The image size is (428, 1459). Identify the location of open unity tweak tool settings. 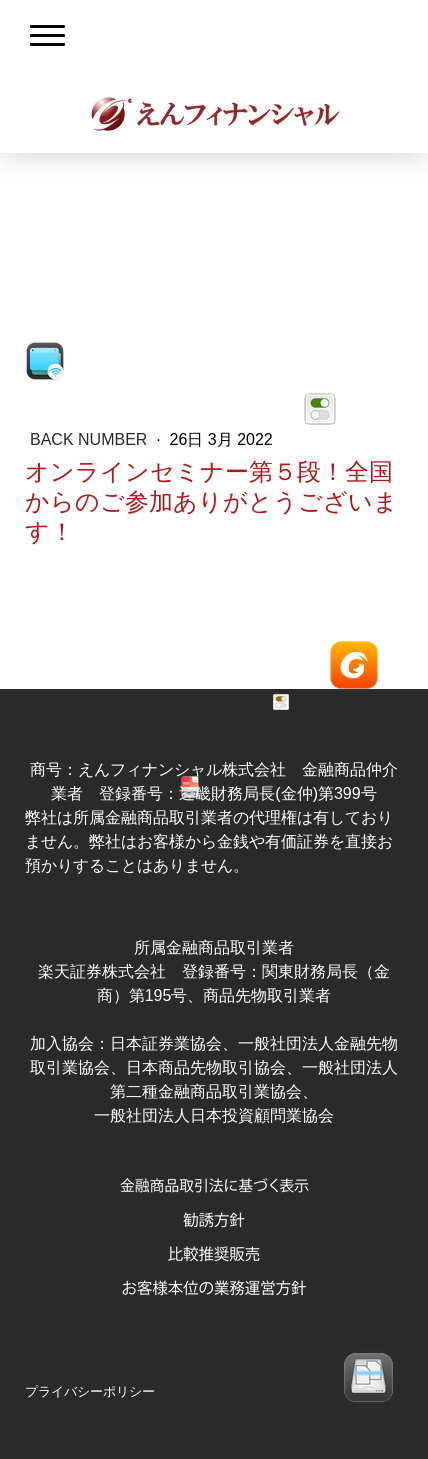
(281, 702).